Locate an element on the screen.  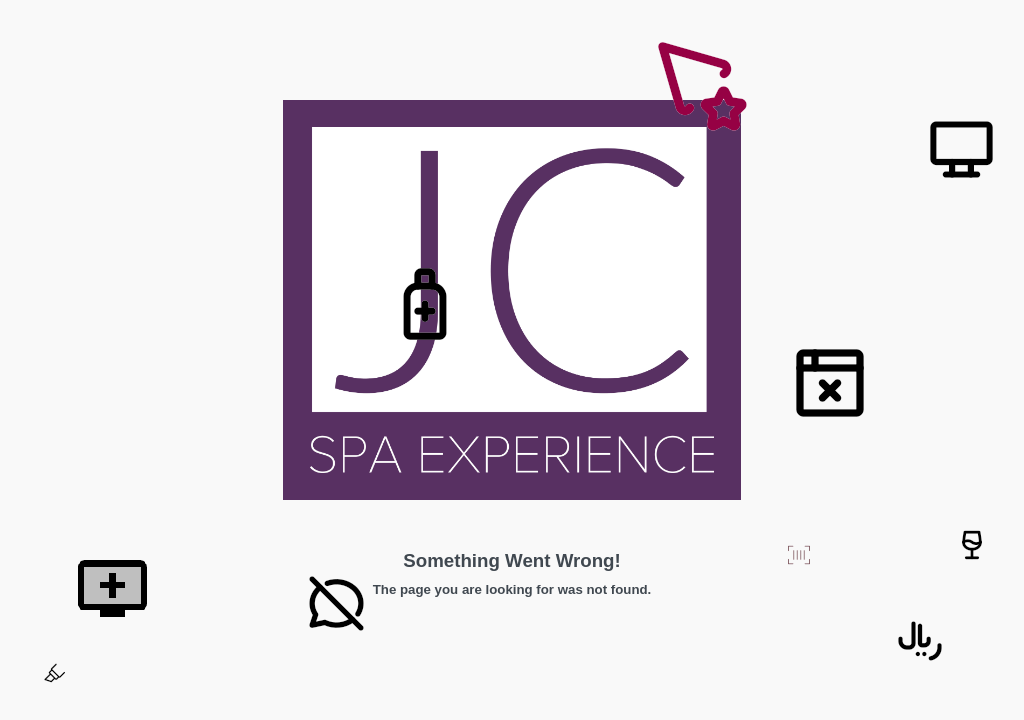
add cursor action to favorites is located at coordinates (698, 82).